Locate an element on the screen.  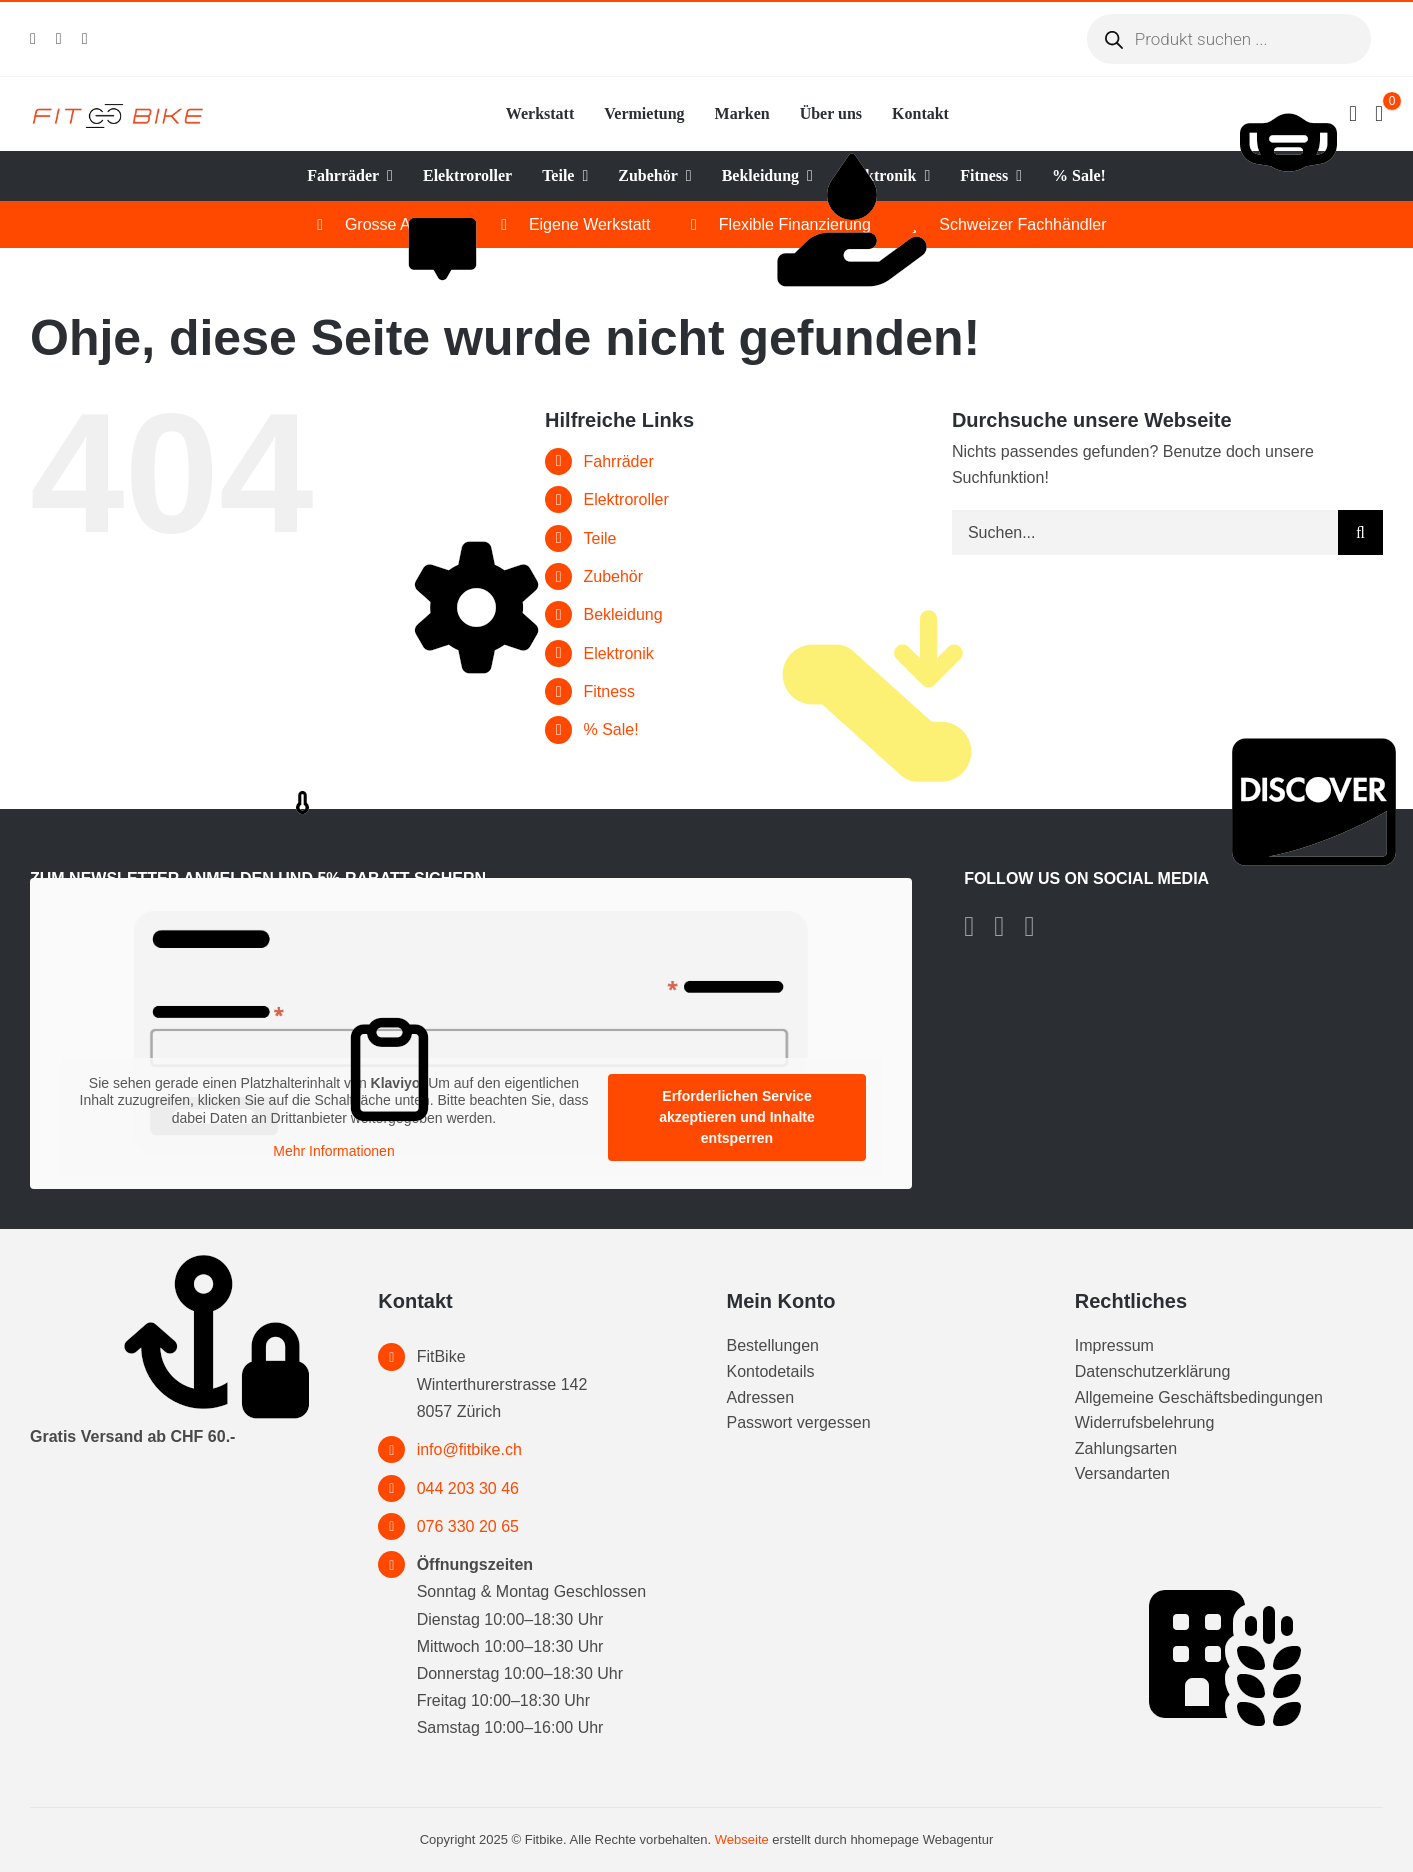
pay with Discover card is located at coordinates (1314, 802).